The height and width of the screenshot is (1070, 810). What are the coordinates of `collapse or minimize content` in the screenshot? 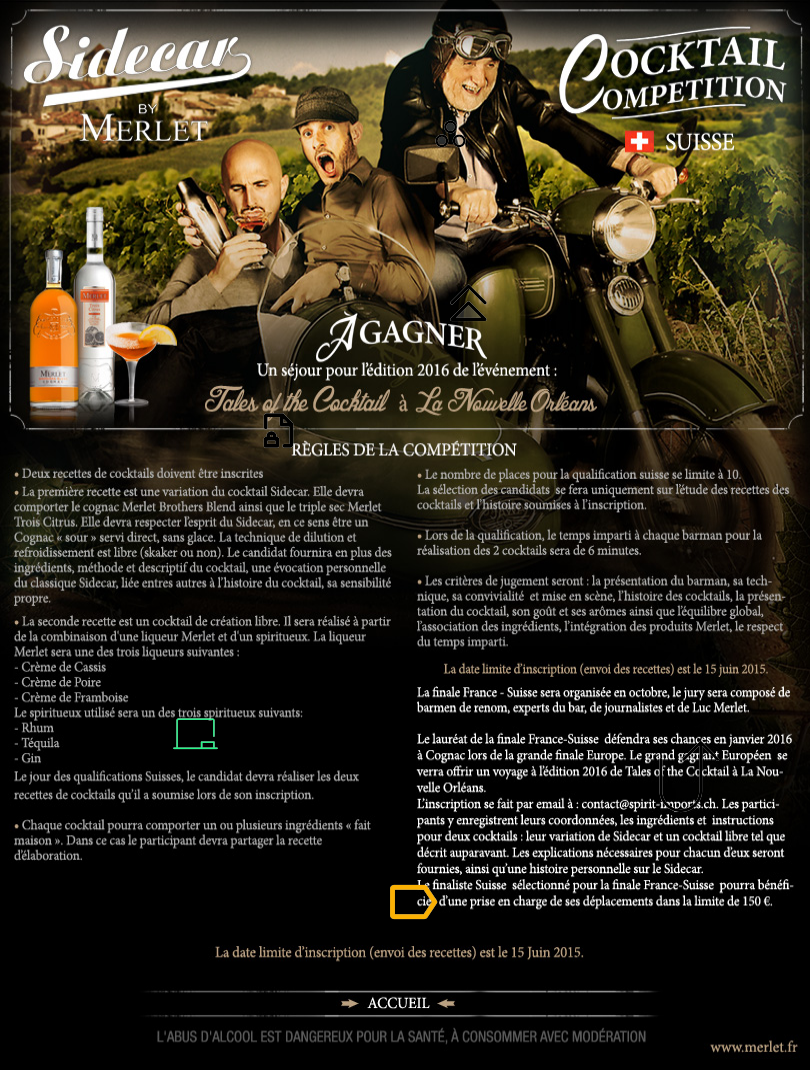 It's located at (468, 304).